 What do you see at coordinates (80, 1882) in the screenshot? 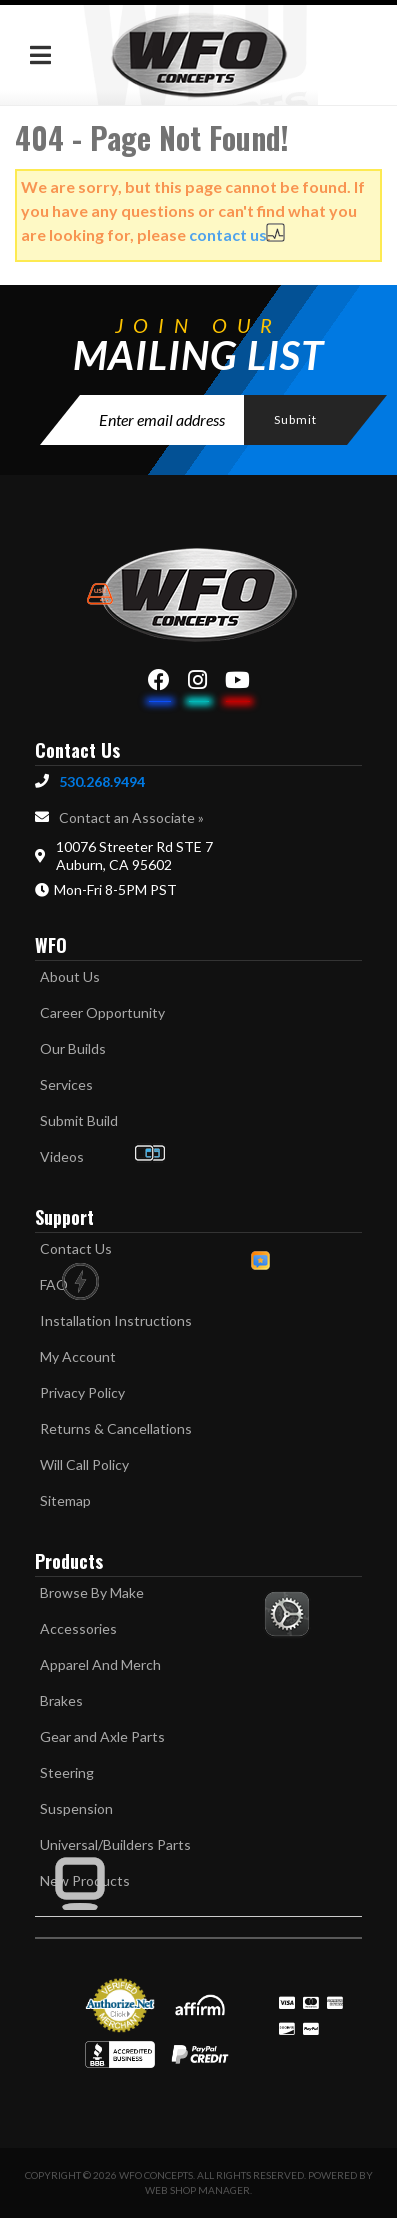
I see `access computer or desktop settings` at bounding box center [80, 1882].